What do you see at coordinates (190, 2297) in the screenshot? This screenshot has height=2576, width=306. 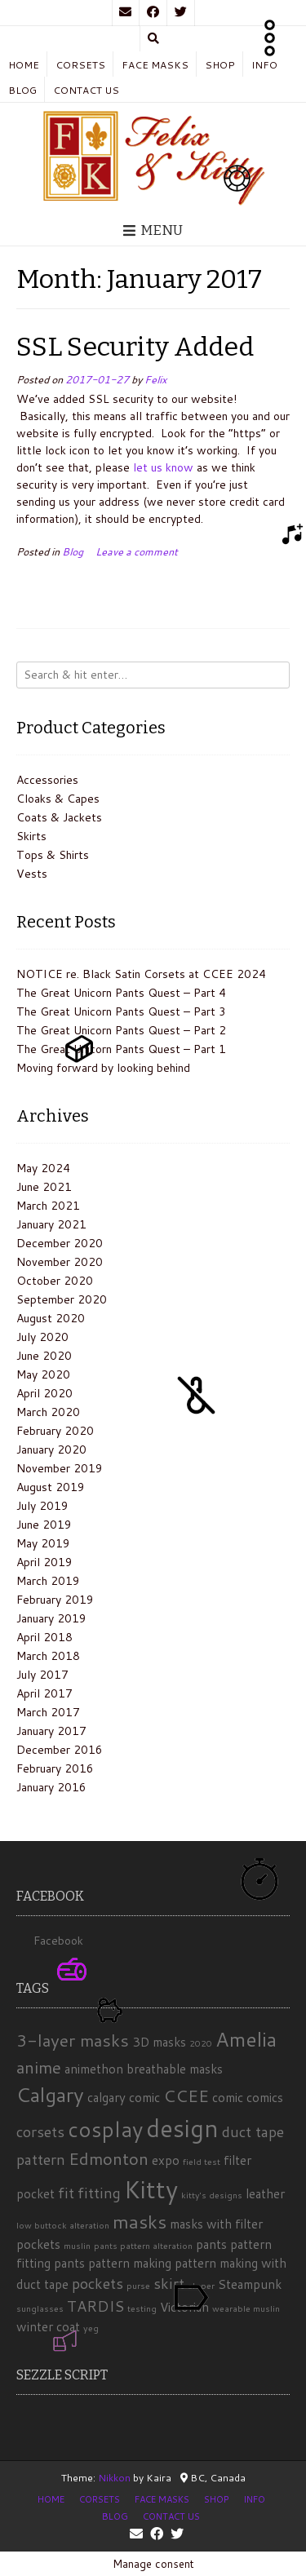 I see `add a label or tag to an item` at bounding box center [190, 2297].